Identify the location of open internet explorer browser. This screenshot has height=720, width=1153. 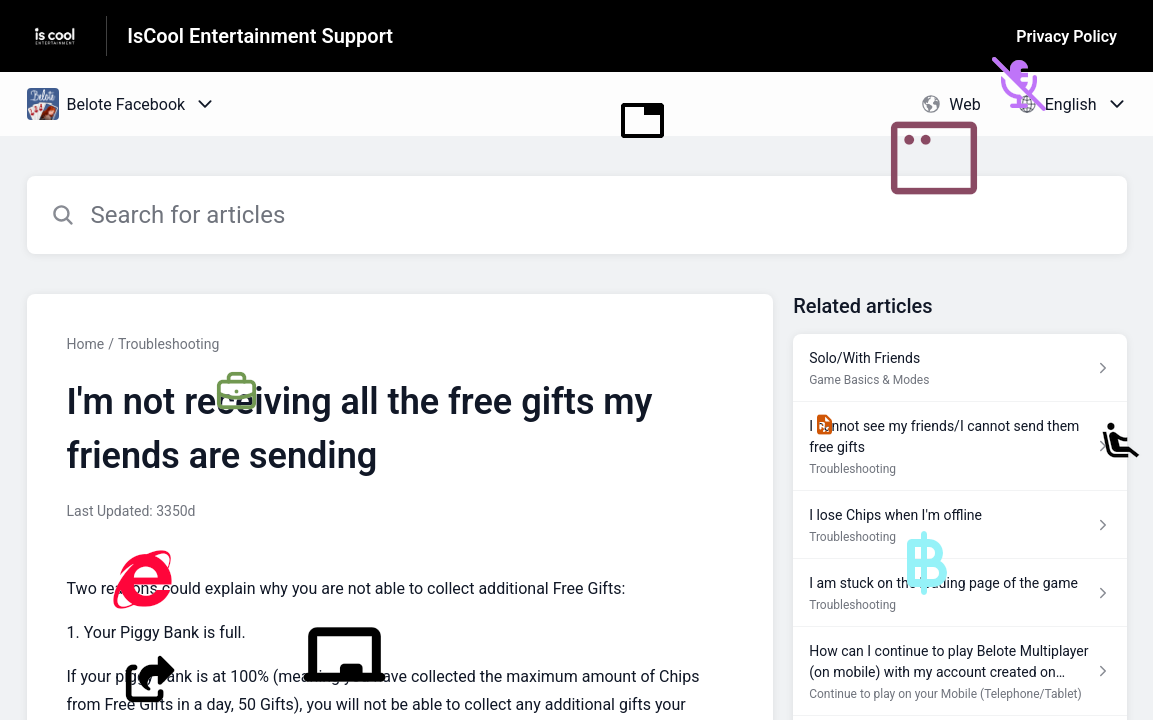
(142, 579).